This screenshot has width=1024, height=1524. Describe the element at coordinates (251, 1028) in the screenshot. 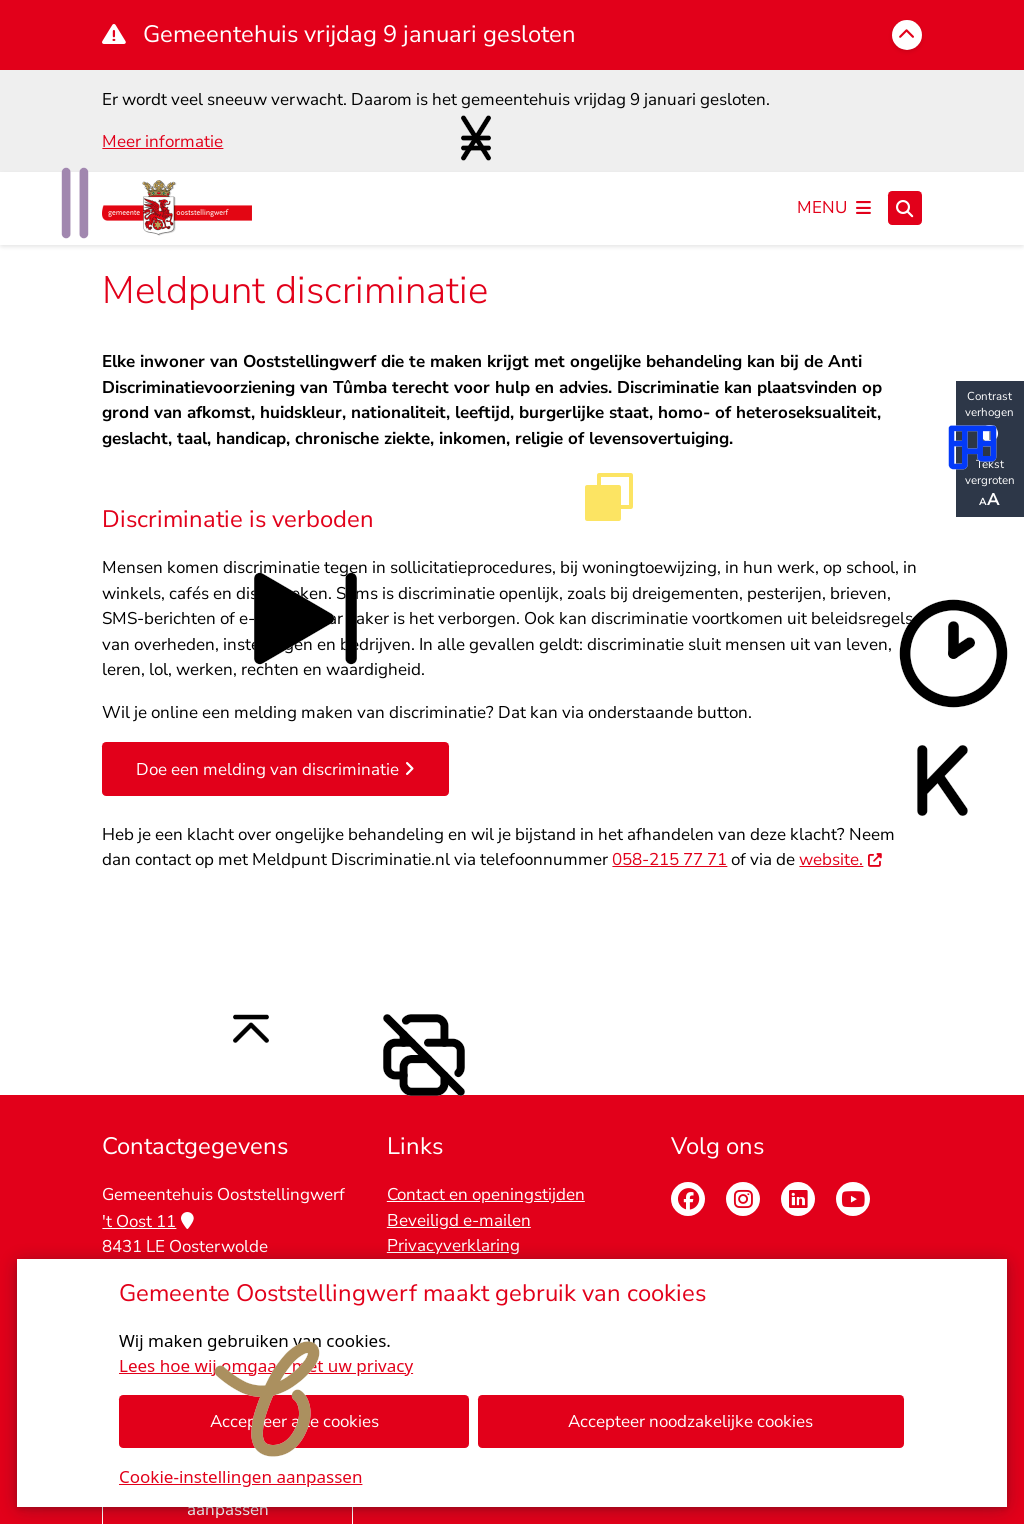

I see `collapse or minimize a section` at that location.